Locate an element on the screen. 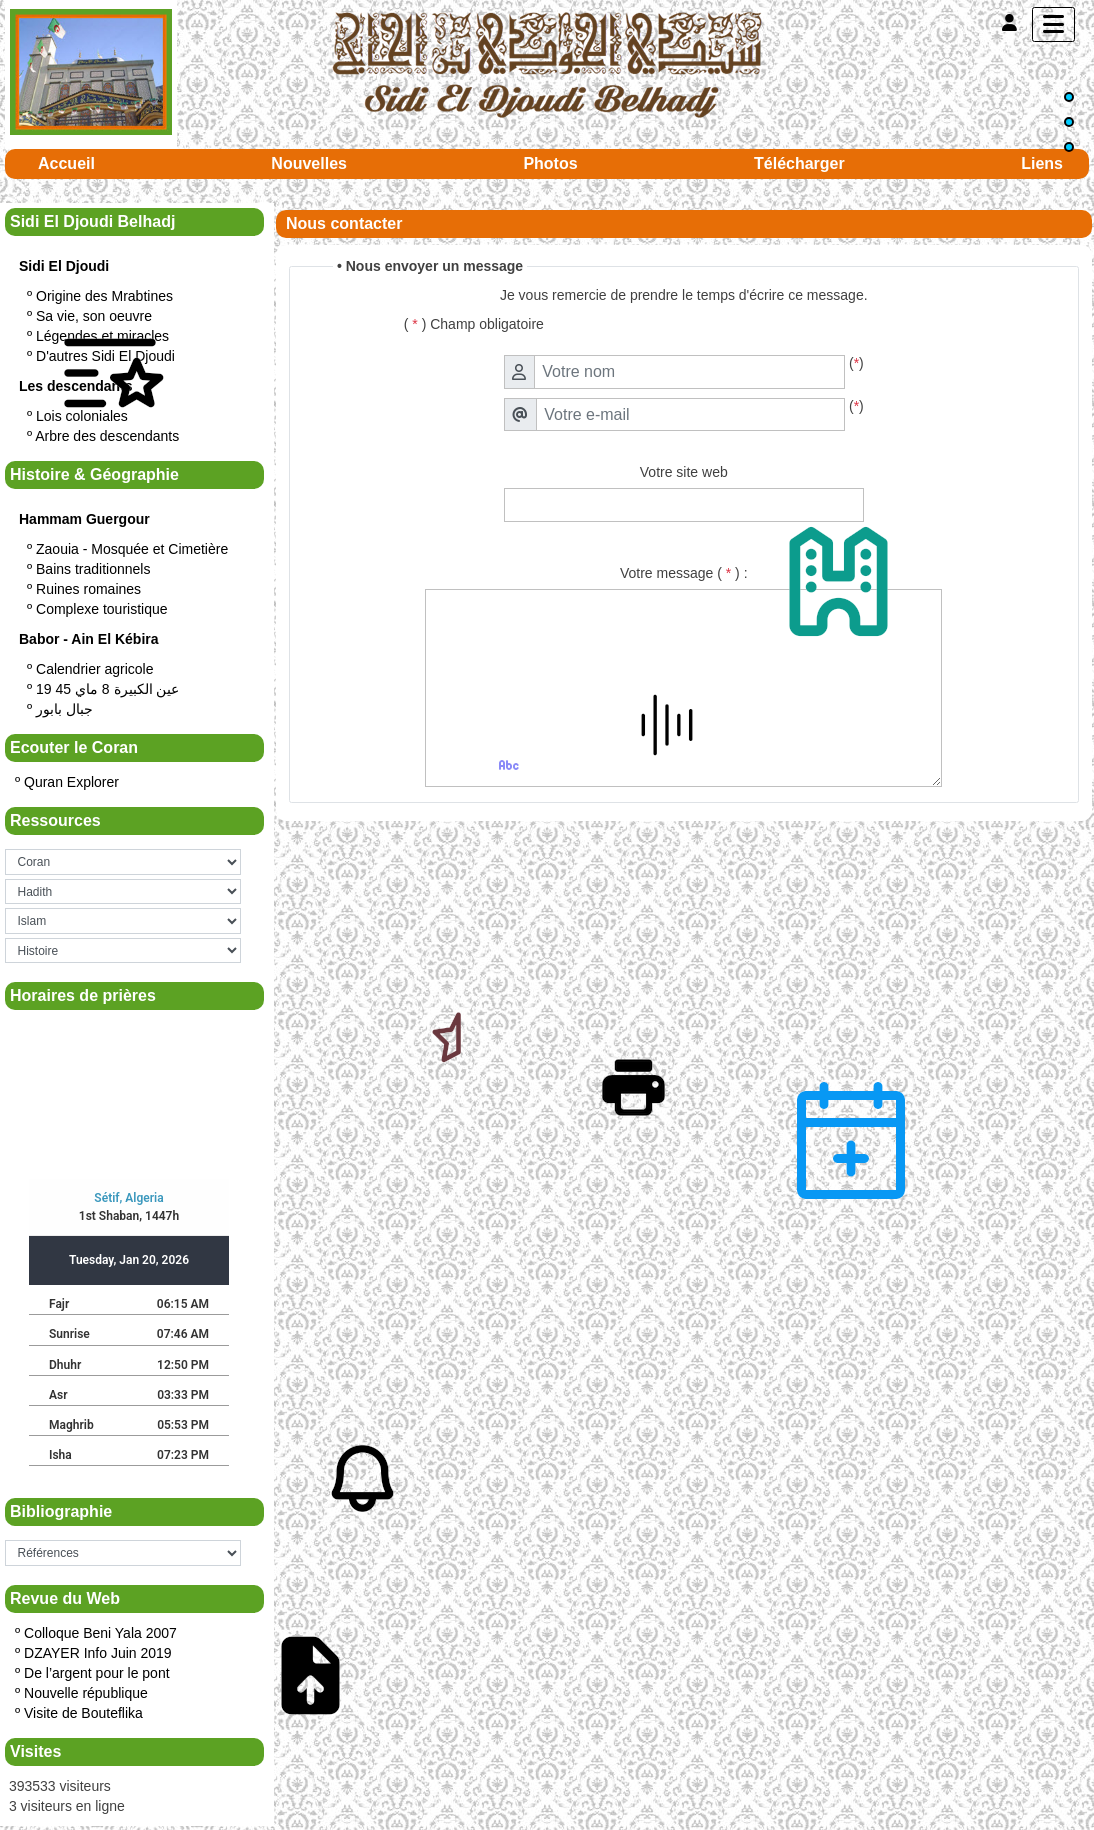 The width and height of the screenshot is (1094, 1830). access text formatting options is located at coordinates (509, 765).